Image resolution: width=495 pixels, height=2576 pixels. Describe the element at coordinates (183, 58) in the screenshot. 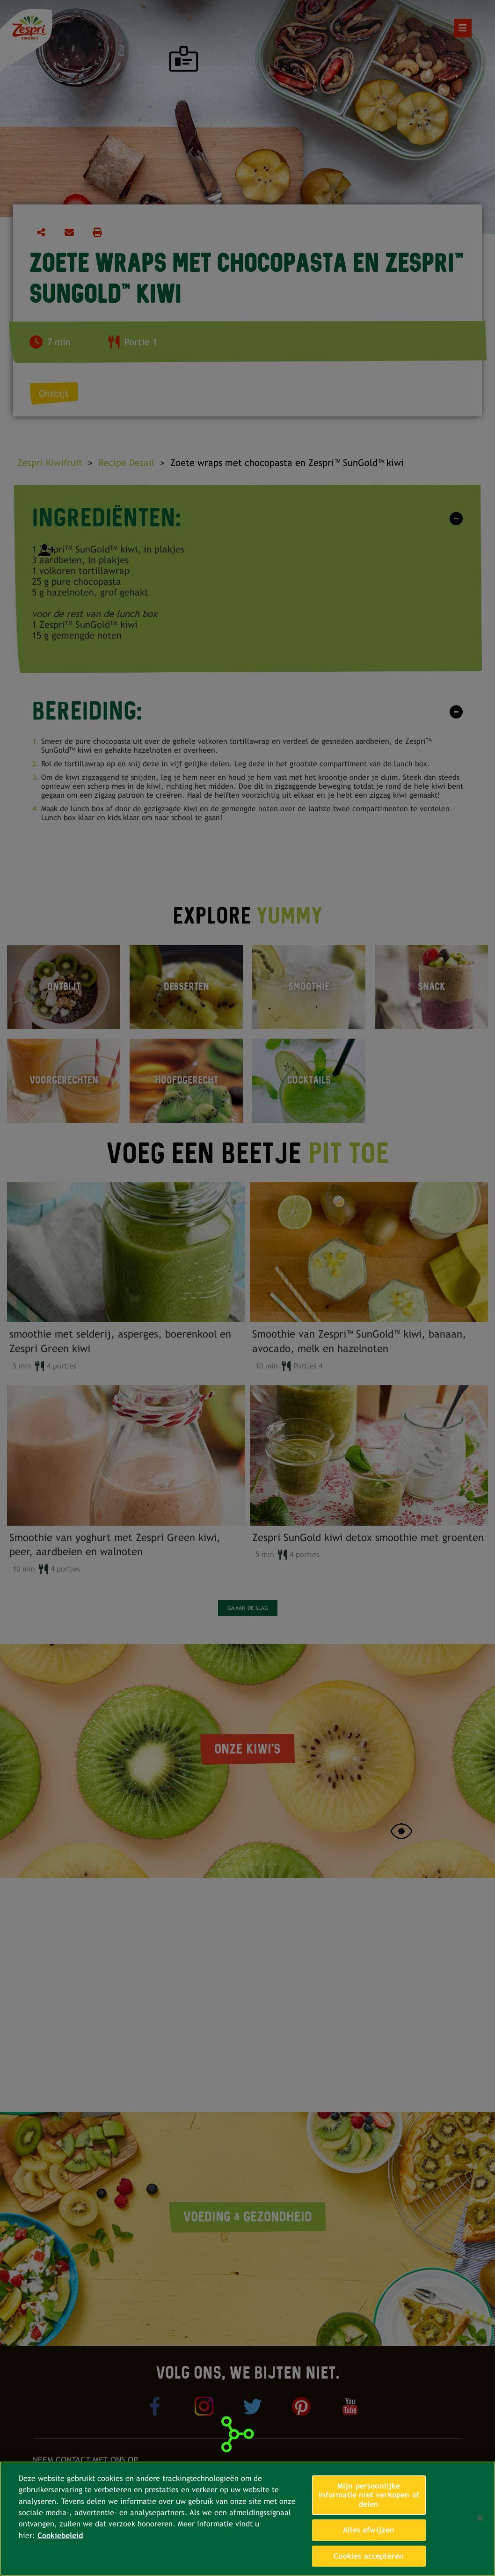

I see `view user identification or credentials` at that location.